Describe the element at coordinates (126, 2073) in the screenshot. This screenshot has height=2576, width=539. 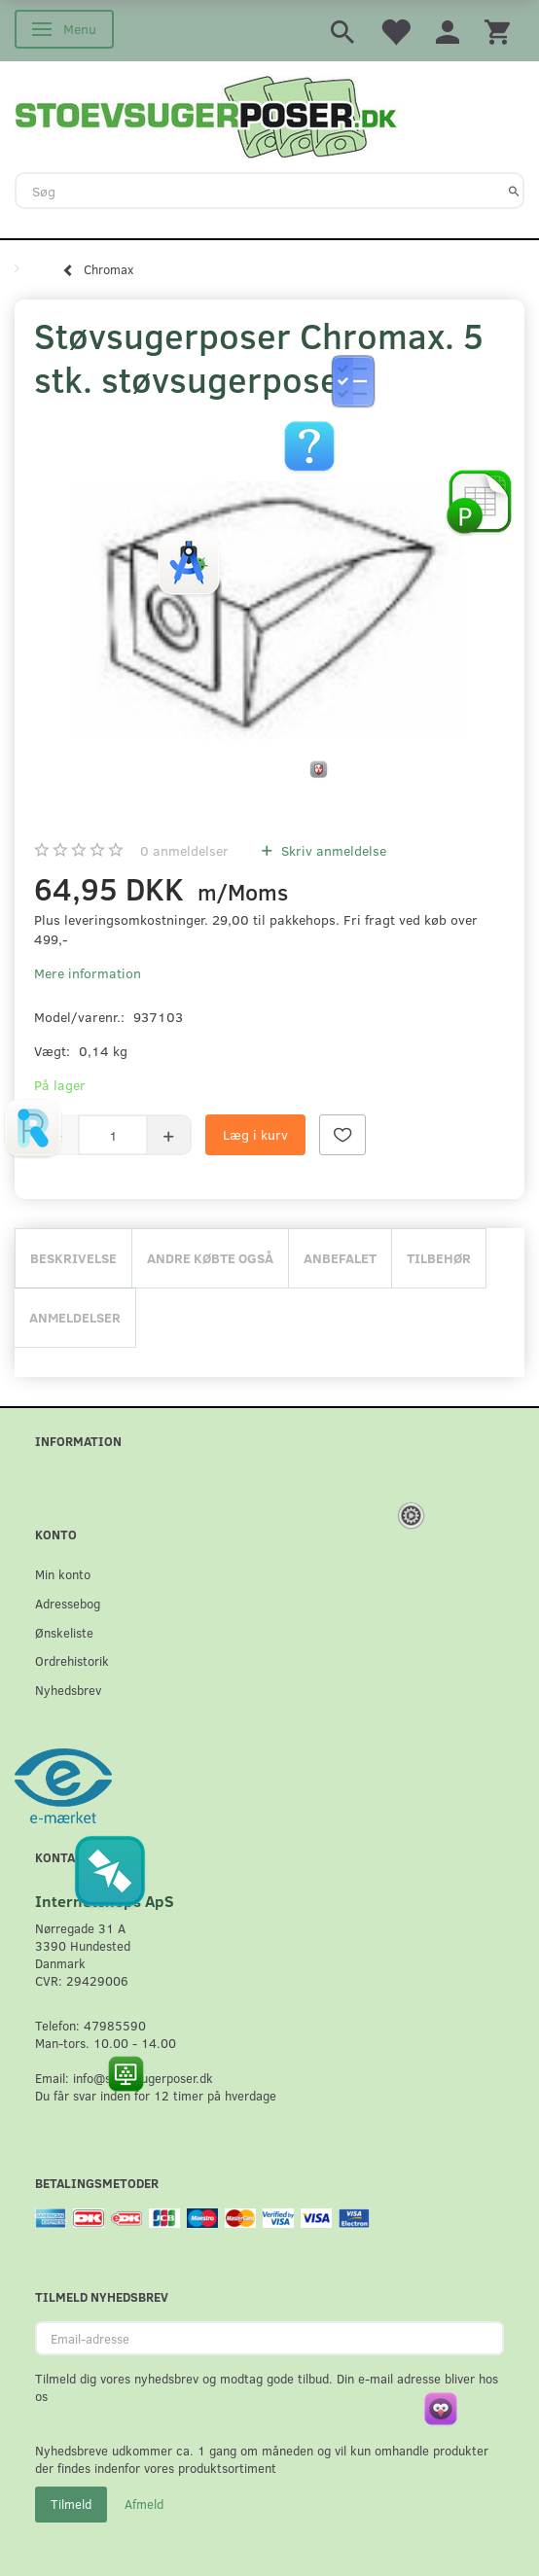
I see `launch VMware Horizon client for virtual desktop access` at that location.